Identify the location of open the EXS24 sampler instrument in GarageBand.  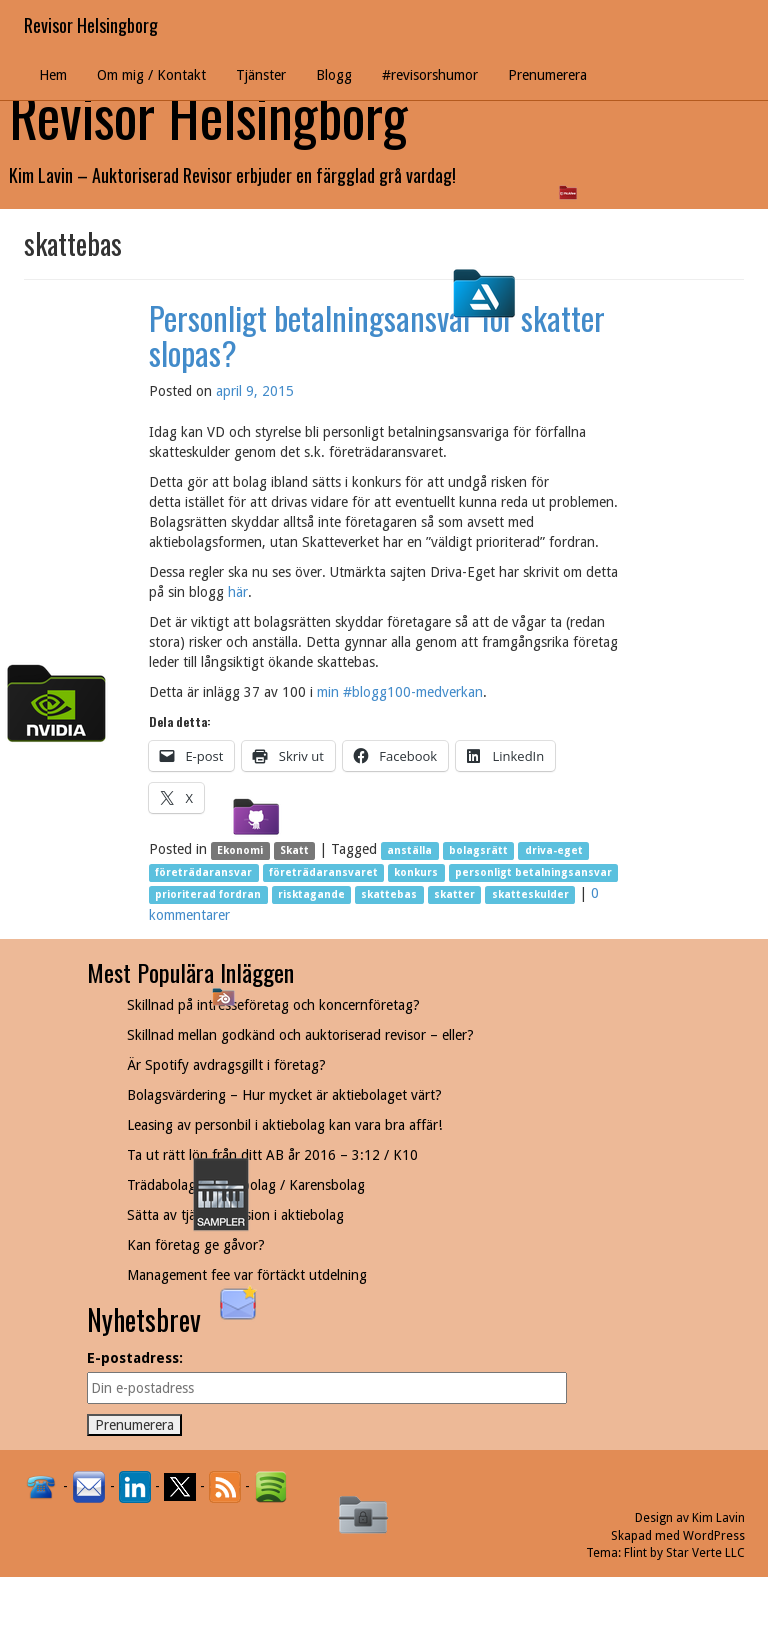
(221, 1196).